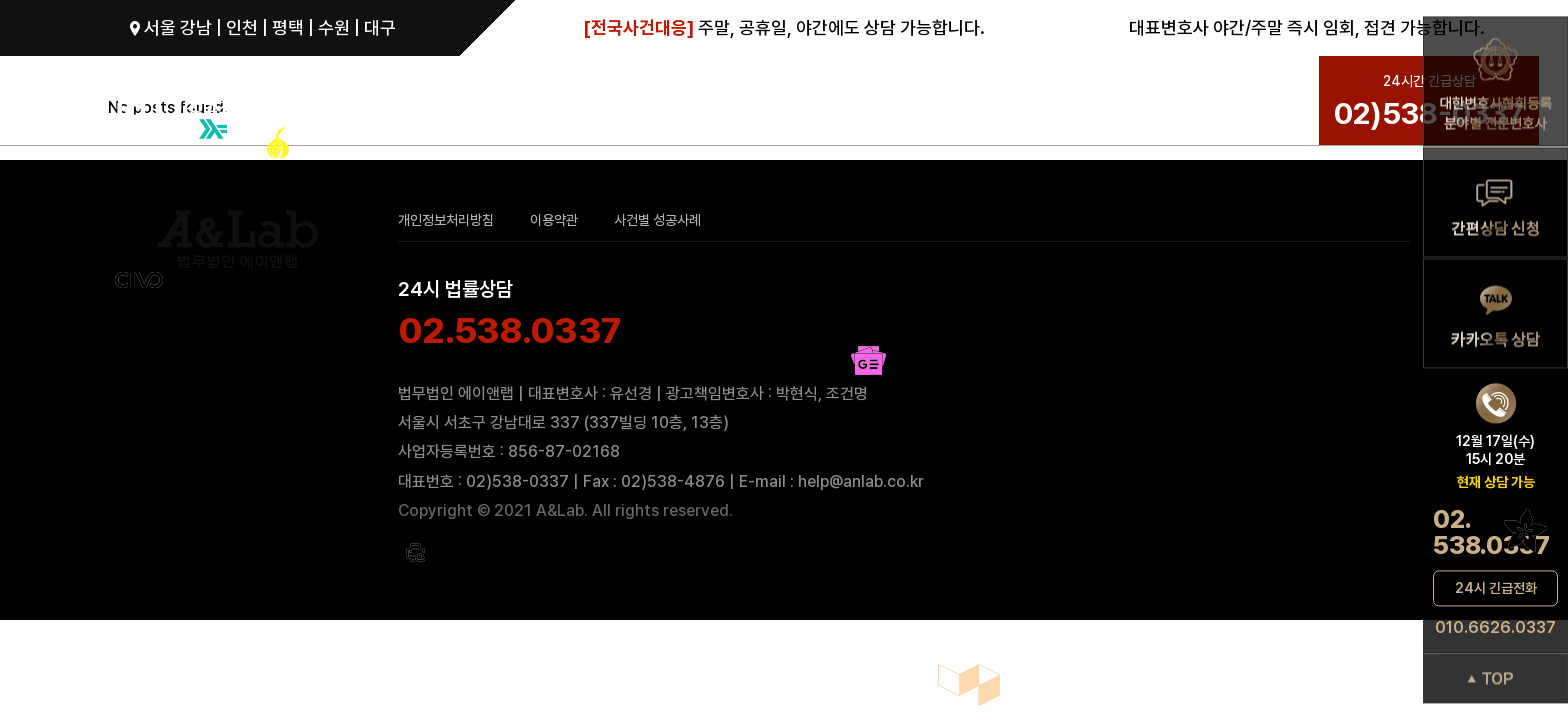 This screenshot has height=720, width=1568. Describe the element at coordinates (1525, 530) in the screenshot. I see `visit the Adafruit website or store` at that location.